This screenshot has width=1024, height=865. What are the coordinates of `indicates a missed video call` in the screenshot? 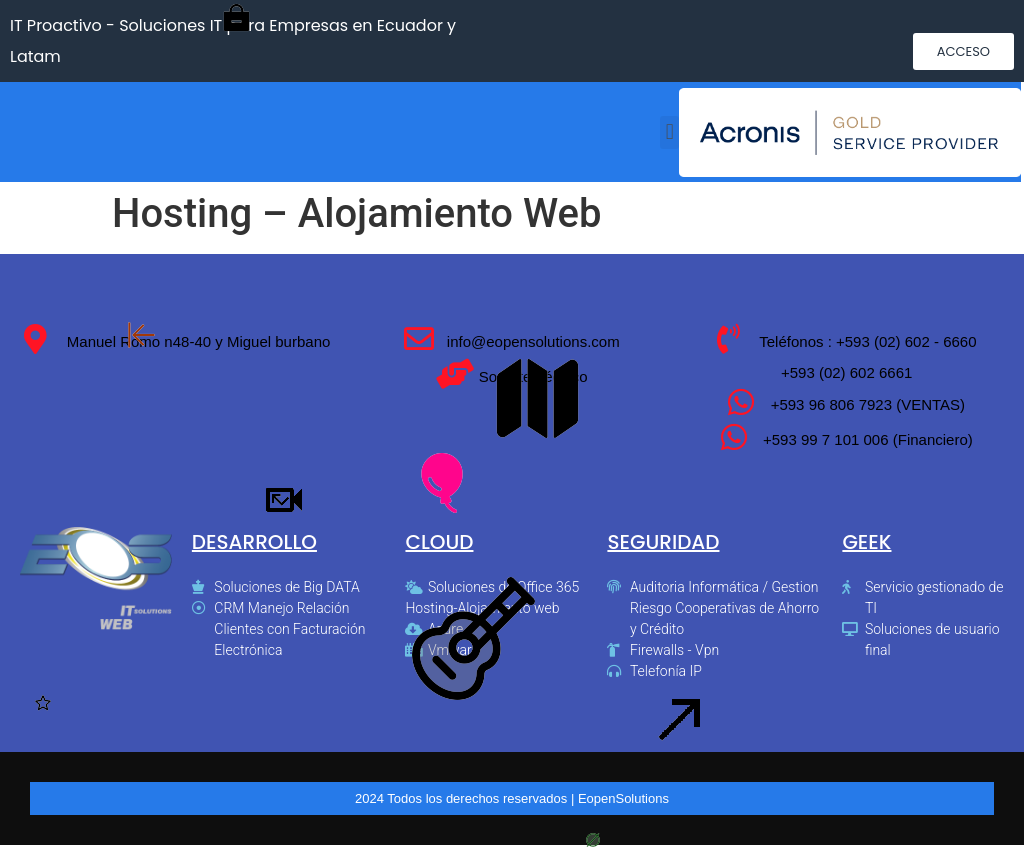 It's located at (284, 500).